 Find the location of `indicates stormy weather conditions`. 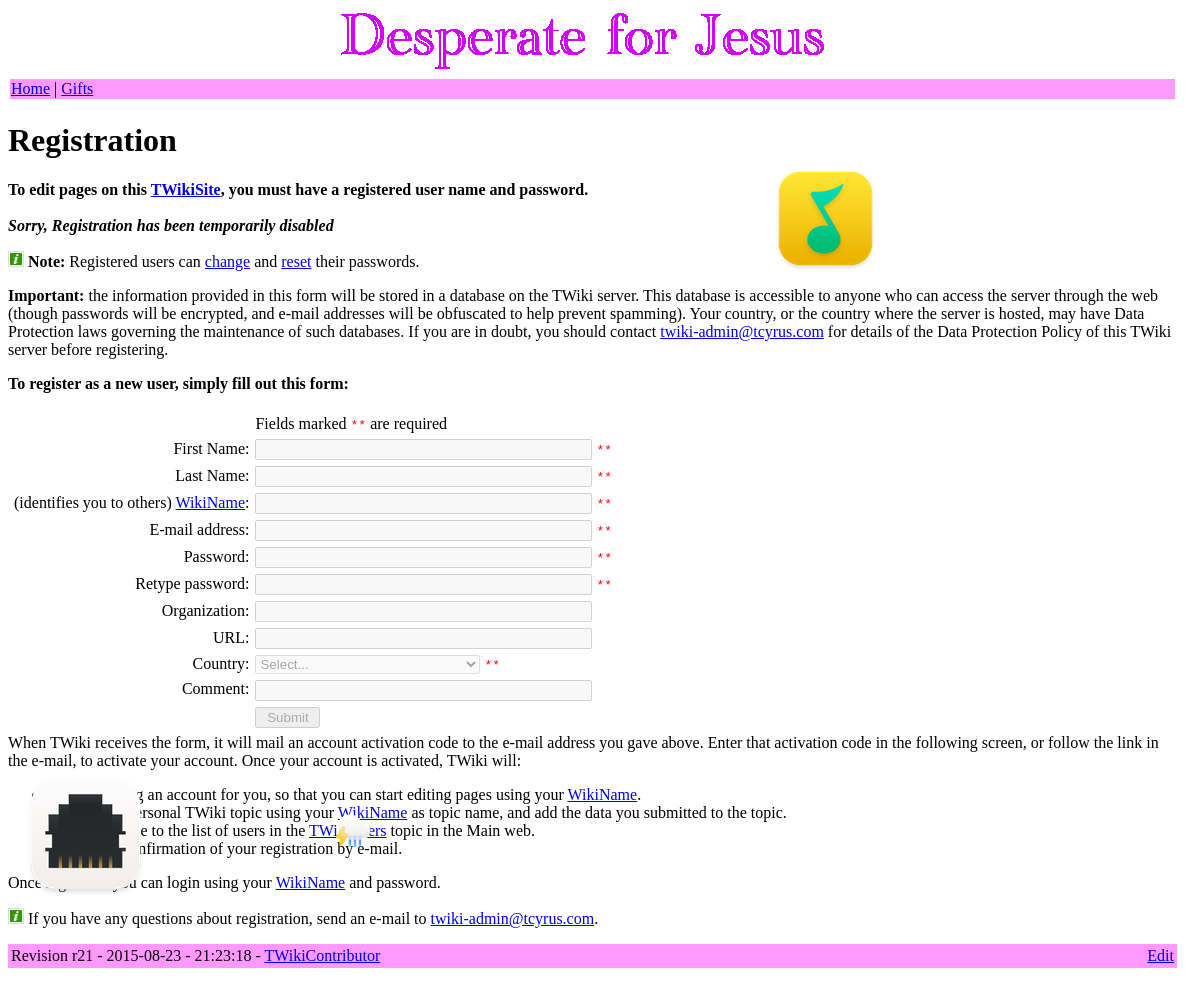

indicates stormy weather conditions is located at coordinates (353, 831).